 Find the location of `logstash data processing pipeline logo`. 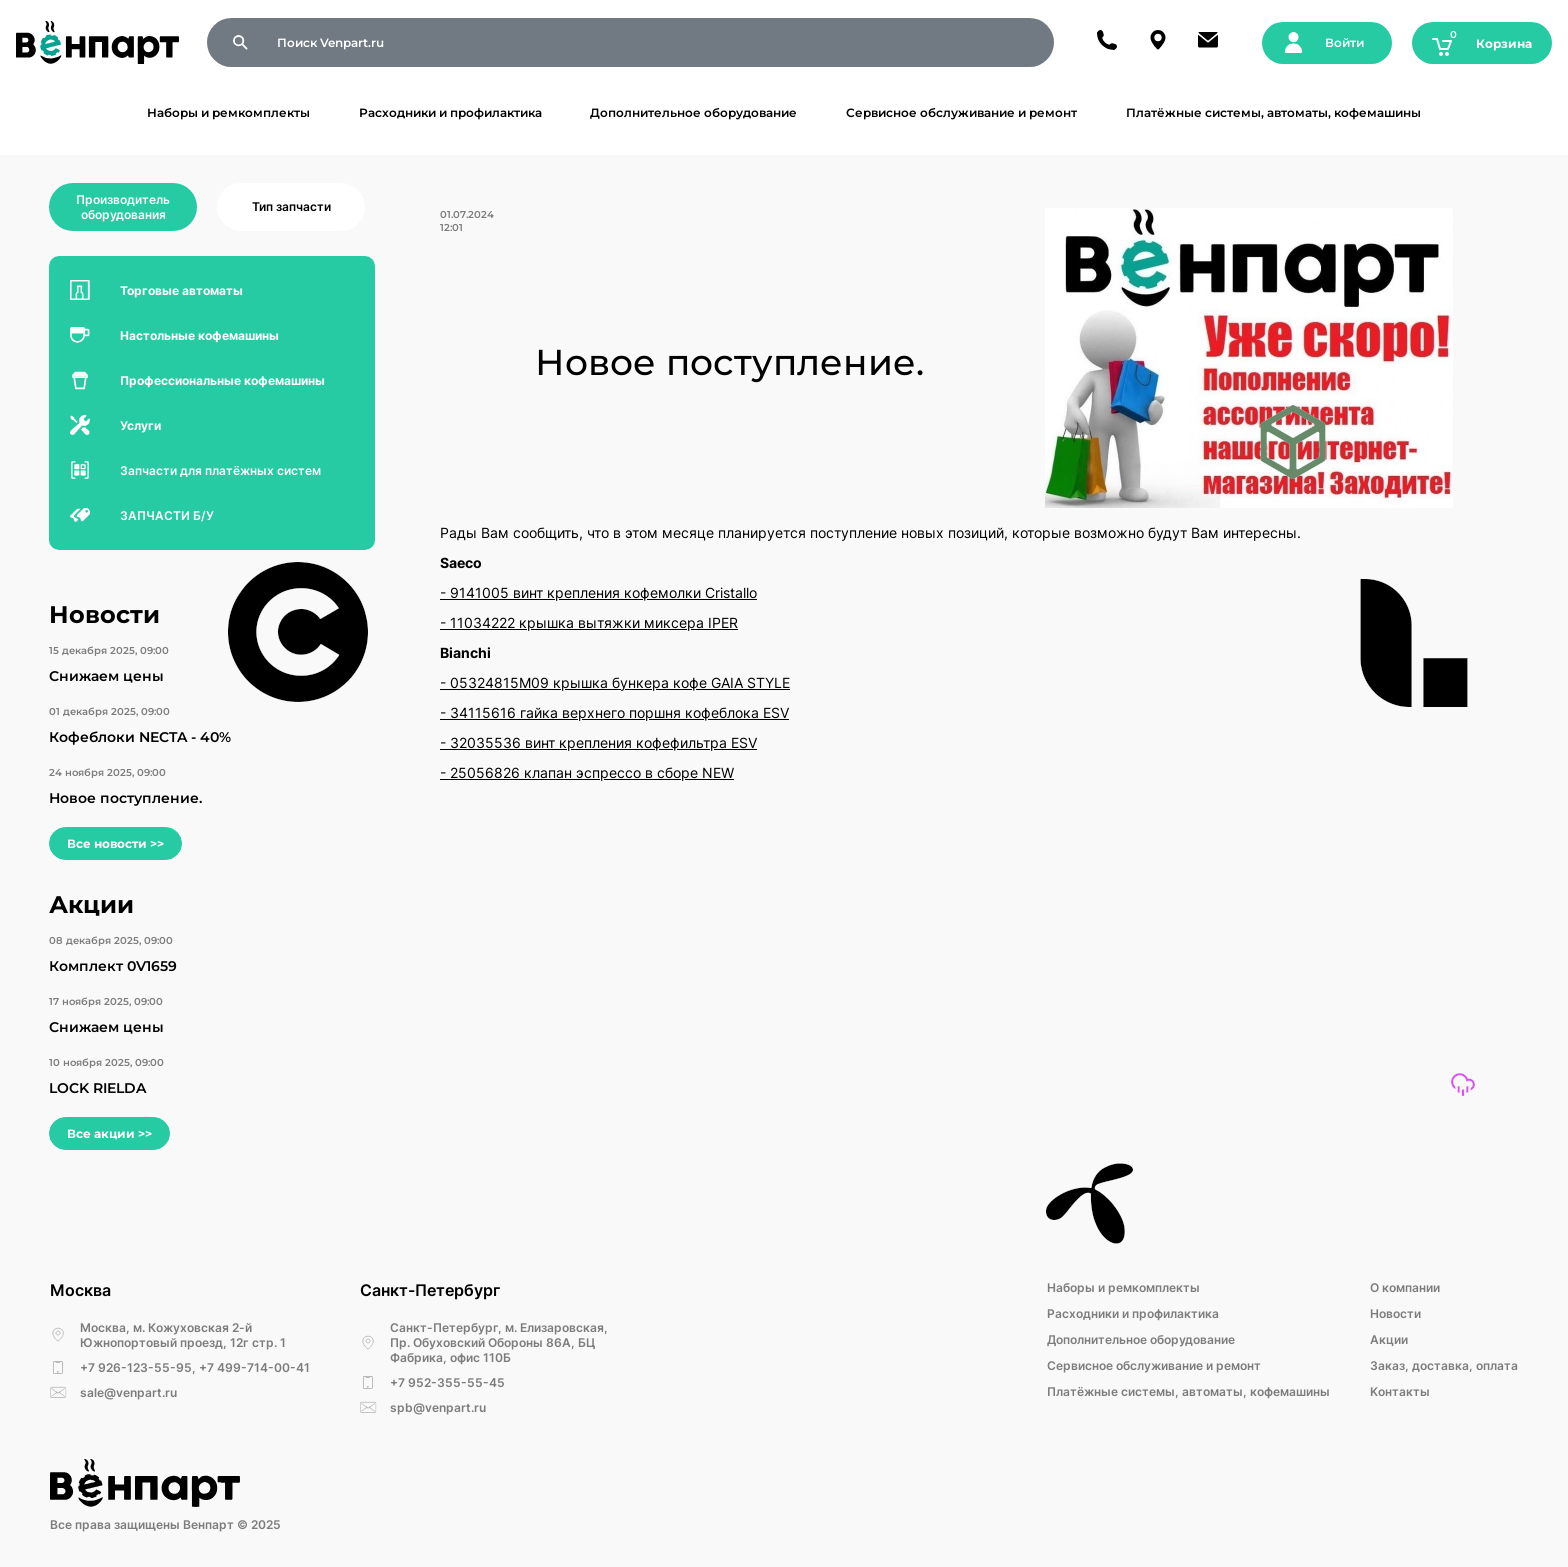

logstash data processing pipeline logo is located at coordinates (1414, 643).